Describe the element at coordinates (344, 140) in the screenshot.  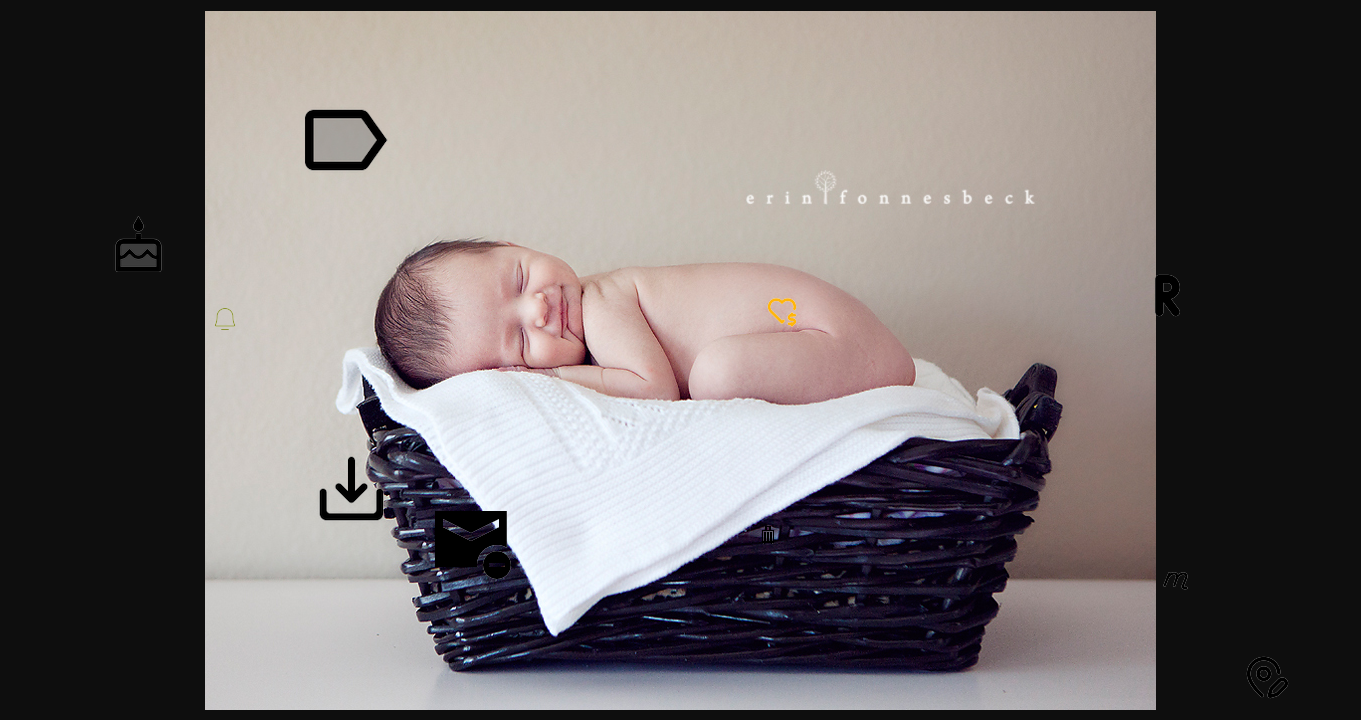
I see `add or edit a label for an item` at that location.